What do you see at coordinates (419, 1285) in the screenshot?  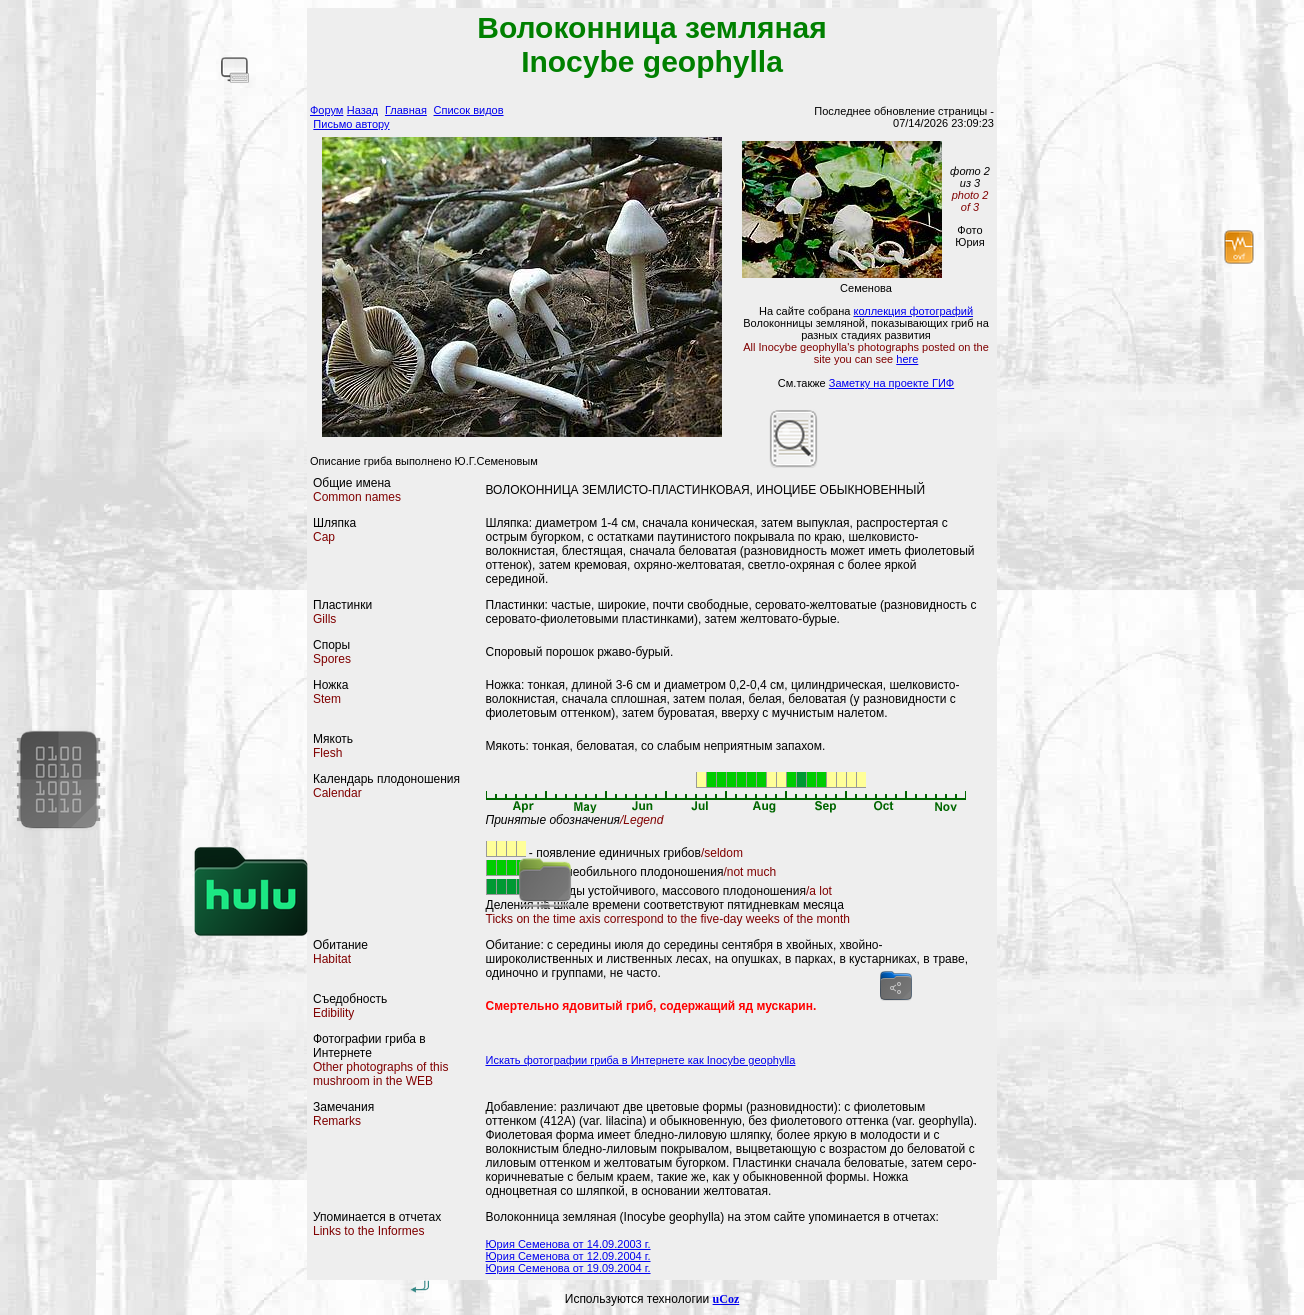 I see `reply to all recipients of an email` at bounding box center [419, 1285].